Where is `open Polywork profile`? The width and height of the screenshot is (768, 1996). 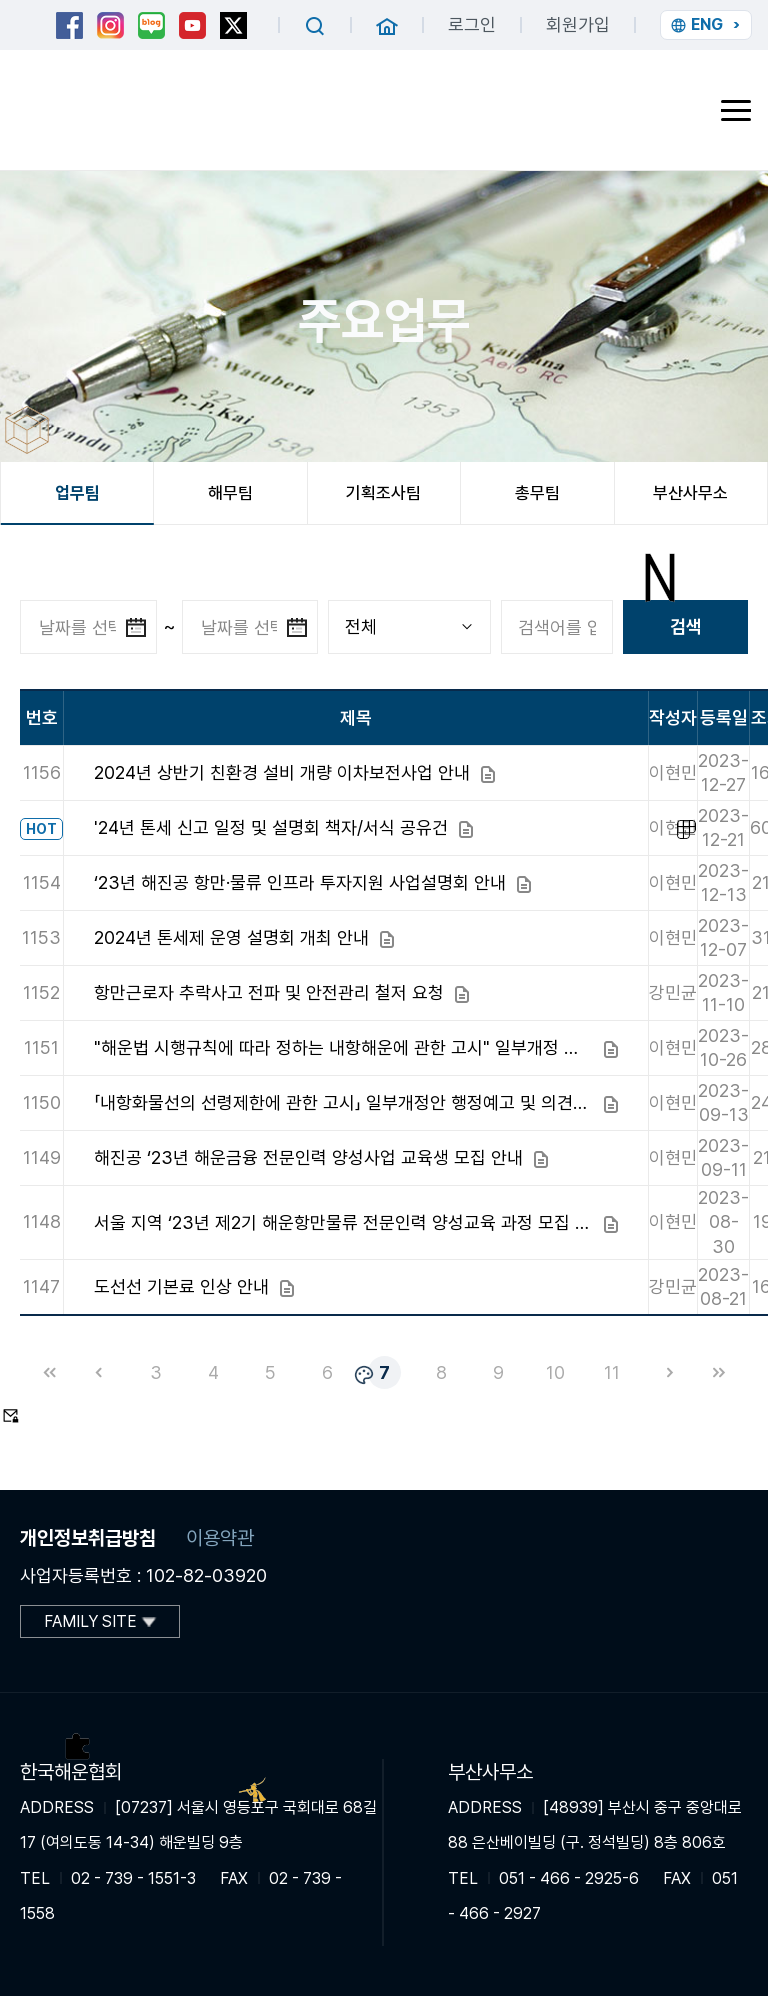 open Polywork profile is located at coordinates (686, 829).